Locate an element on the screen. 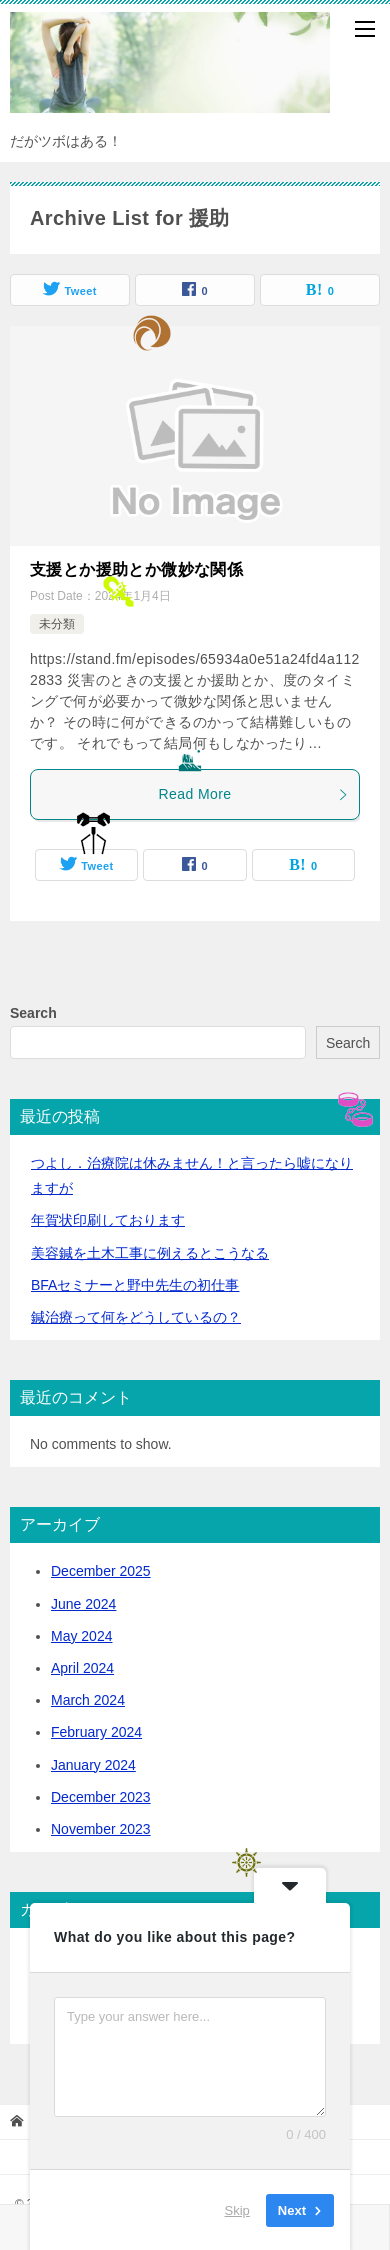 The image size is (390, 2250). navigate to Monument Valley game is located at coordinates (190, 760).